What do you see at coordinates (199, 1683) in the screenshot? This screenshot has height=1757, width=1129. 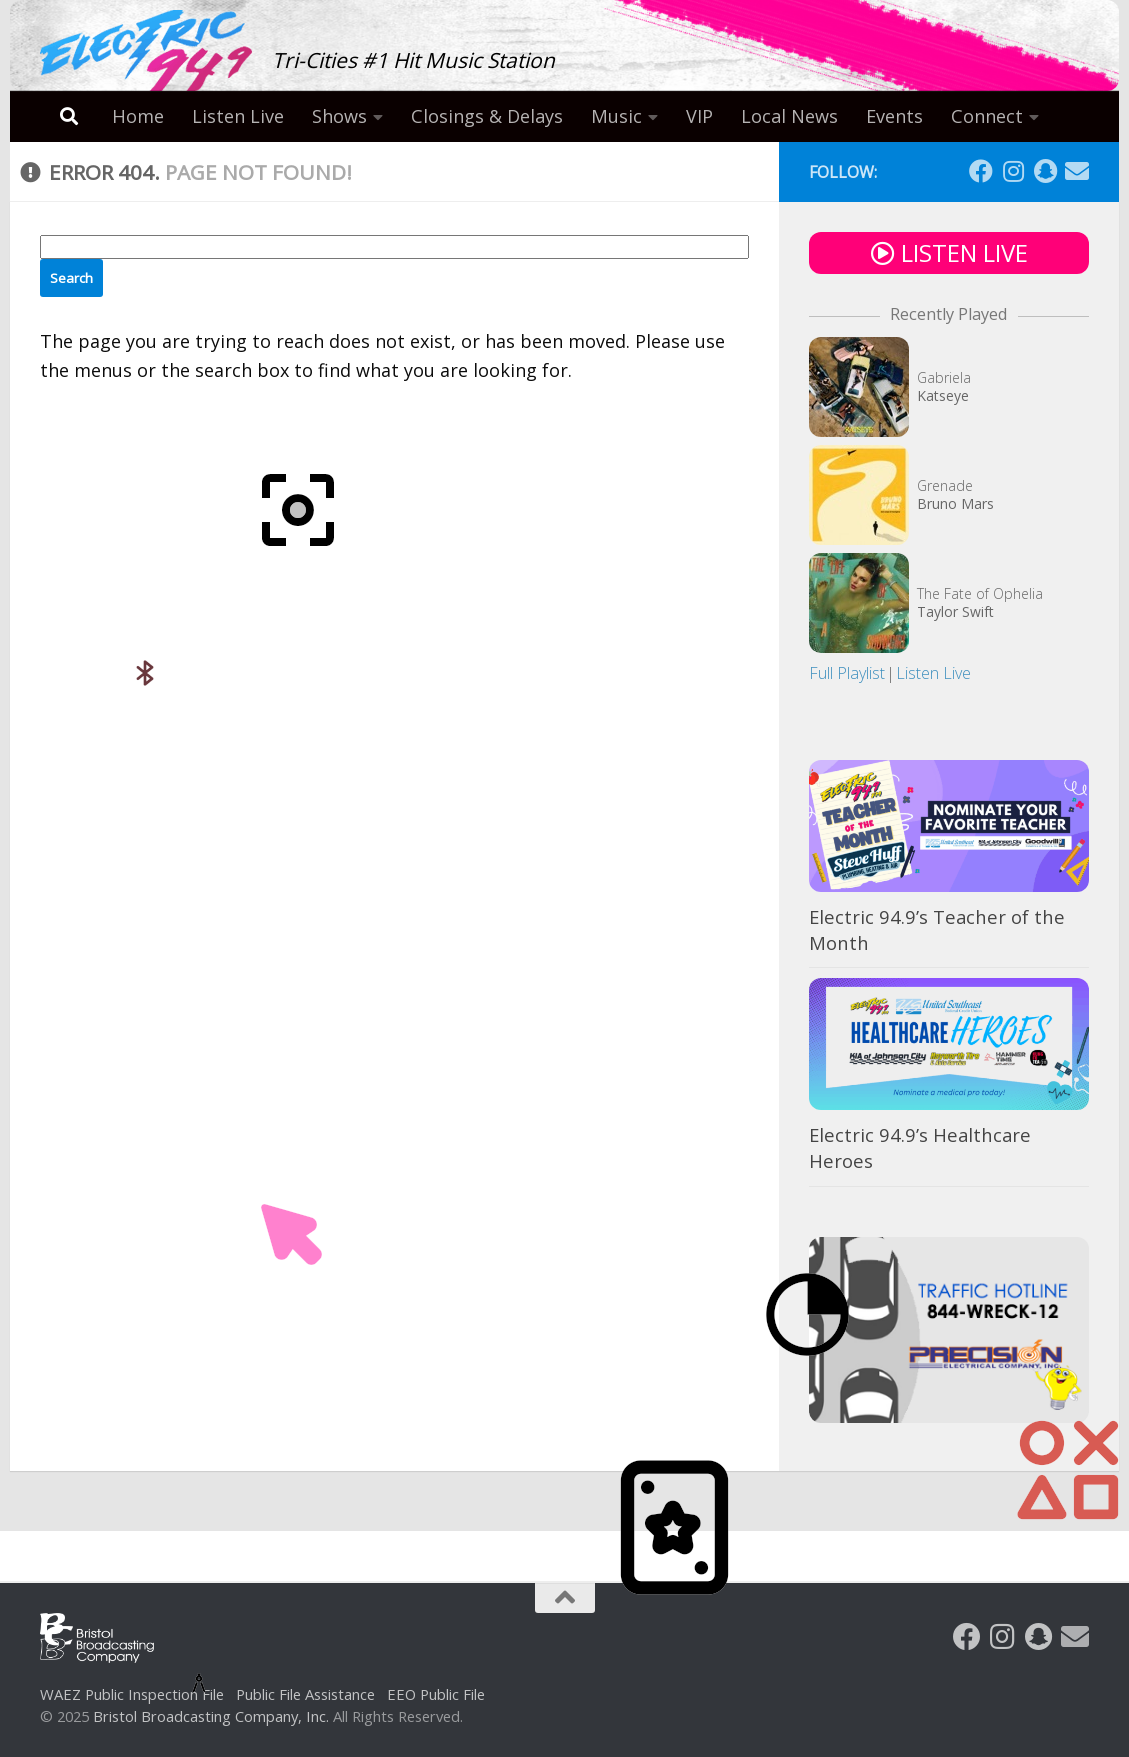 I see `access architecture or design tools` at bounding box center [199, 1683].